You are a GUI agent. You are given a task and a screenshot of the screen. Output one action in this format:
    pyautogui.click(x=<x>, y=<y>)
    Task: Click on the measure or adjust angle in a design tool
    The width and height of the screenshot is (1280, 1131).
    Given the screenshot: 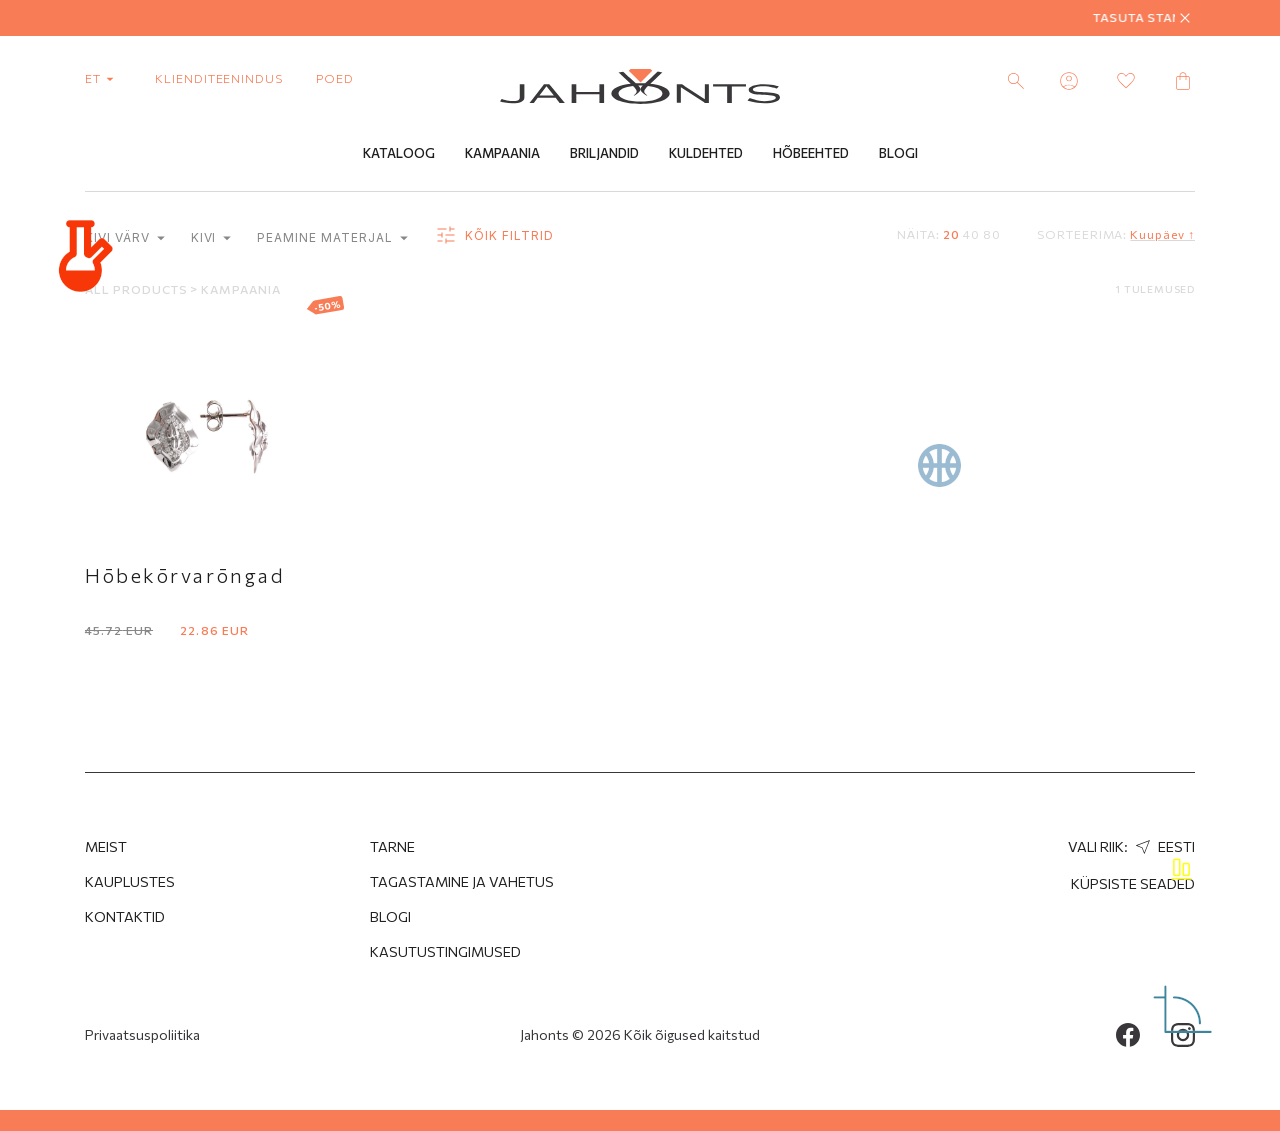 What is the action you would take?
    pyautogui.click(x=1180, y=1012)
    